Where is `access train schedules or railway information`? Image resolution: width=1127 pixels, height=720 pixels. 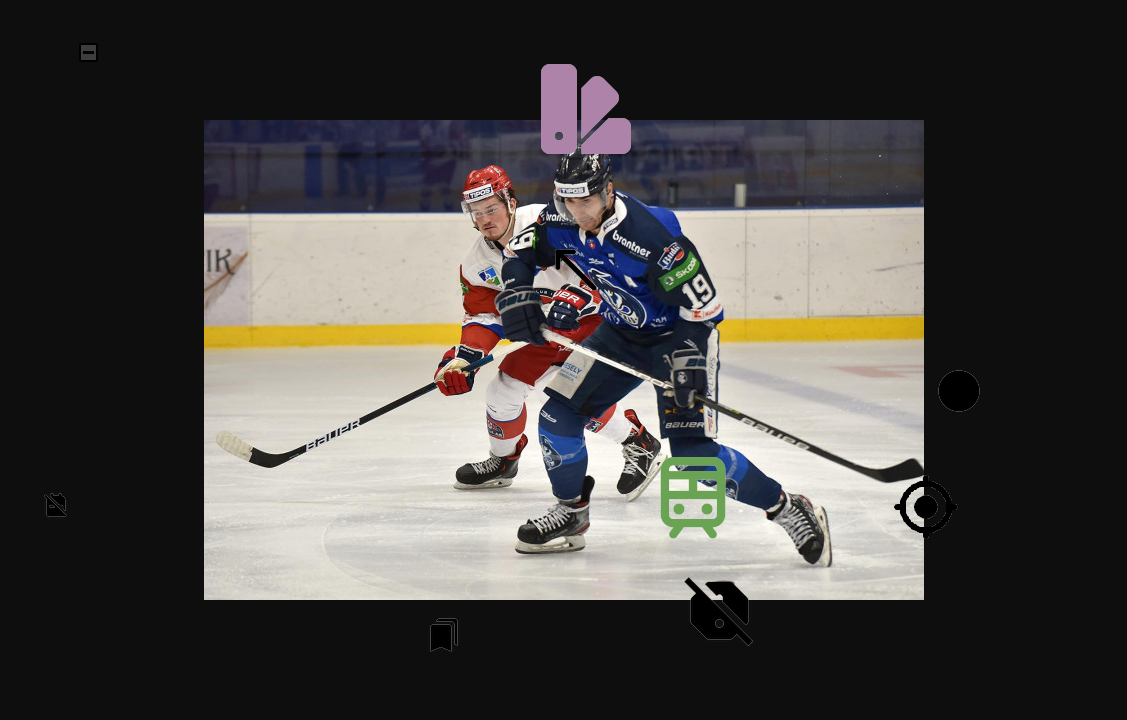
access train schedules or railway information is located at coordinates (693, 495).